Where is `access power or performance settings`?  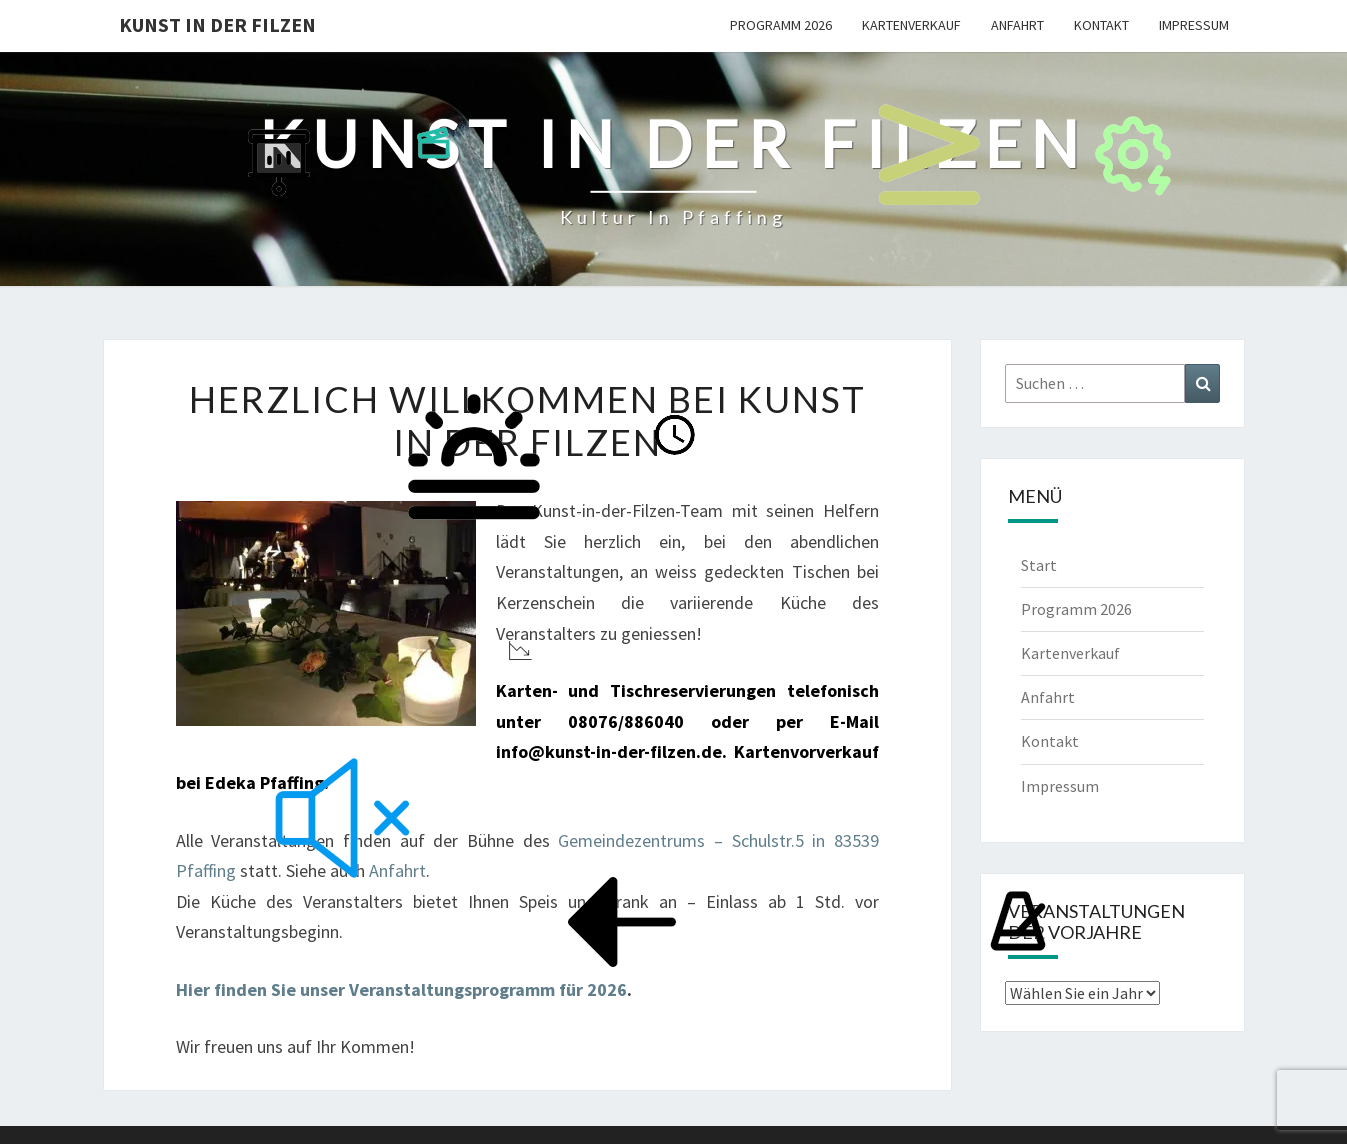 access power or performance settings is located at coordinates (1133, 154).